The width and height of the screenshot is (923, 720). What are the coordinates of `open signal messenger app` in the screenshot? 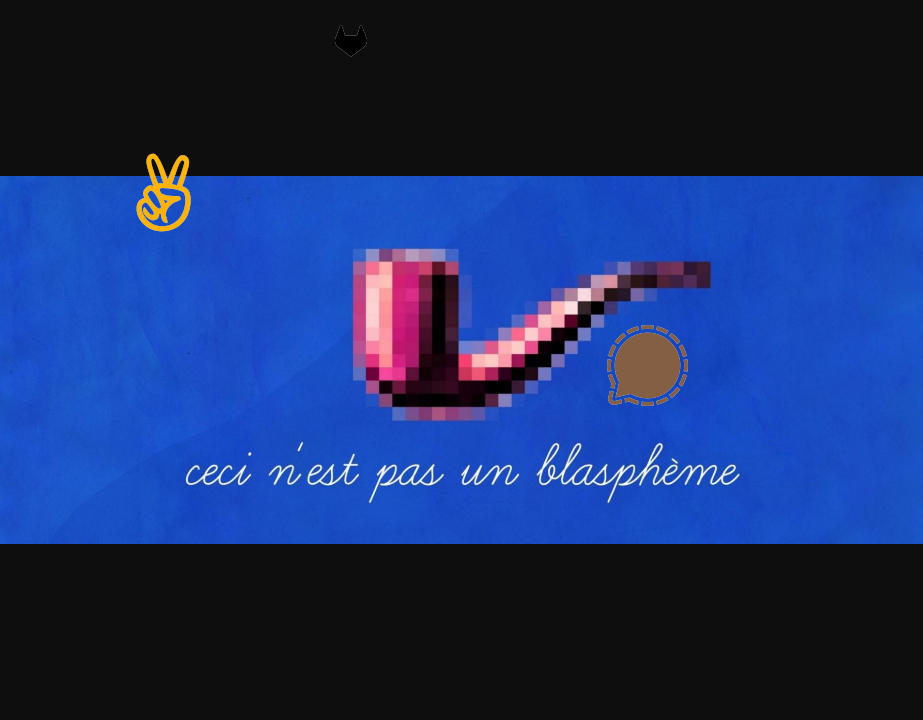 It's located at (647, 365).